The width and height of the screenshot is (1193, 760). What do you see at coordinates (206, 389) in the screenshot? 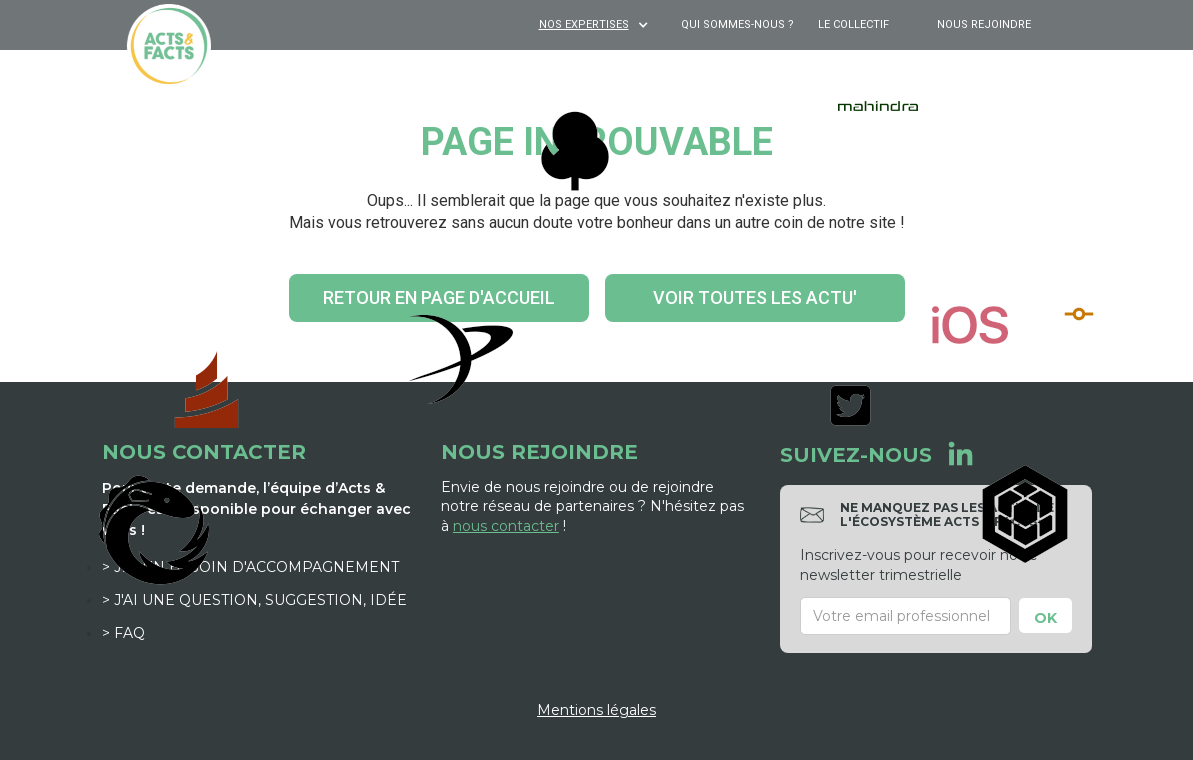
I see `babelio logo - link to book cataloging and social reading platform` at bounding box center [206, 389].